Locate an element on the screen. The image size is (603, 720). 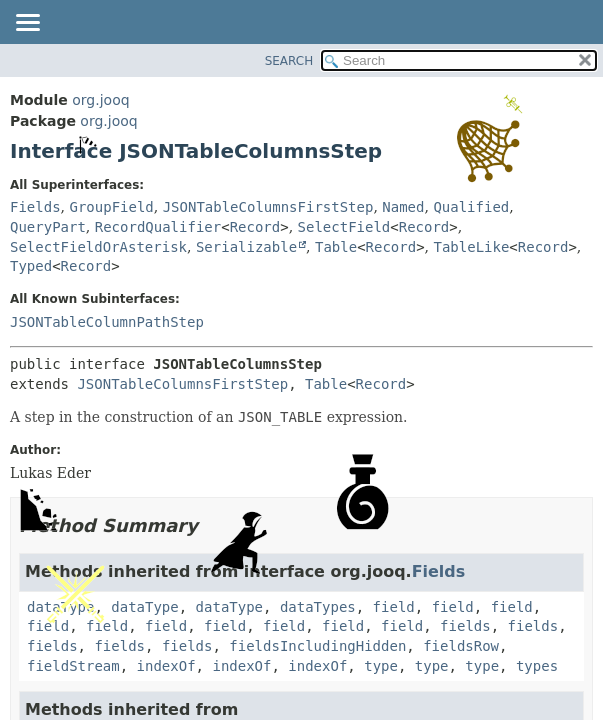
warning: rockslide or falling rocks hazard ahead is located at coordinates (42, 509).